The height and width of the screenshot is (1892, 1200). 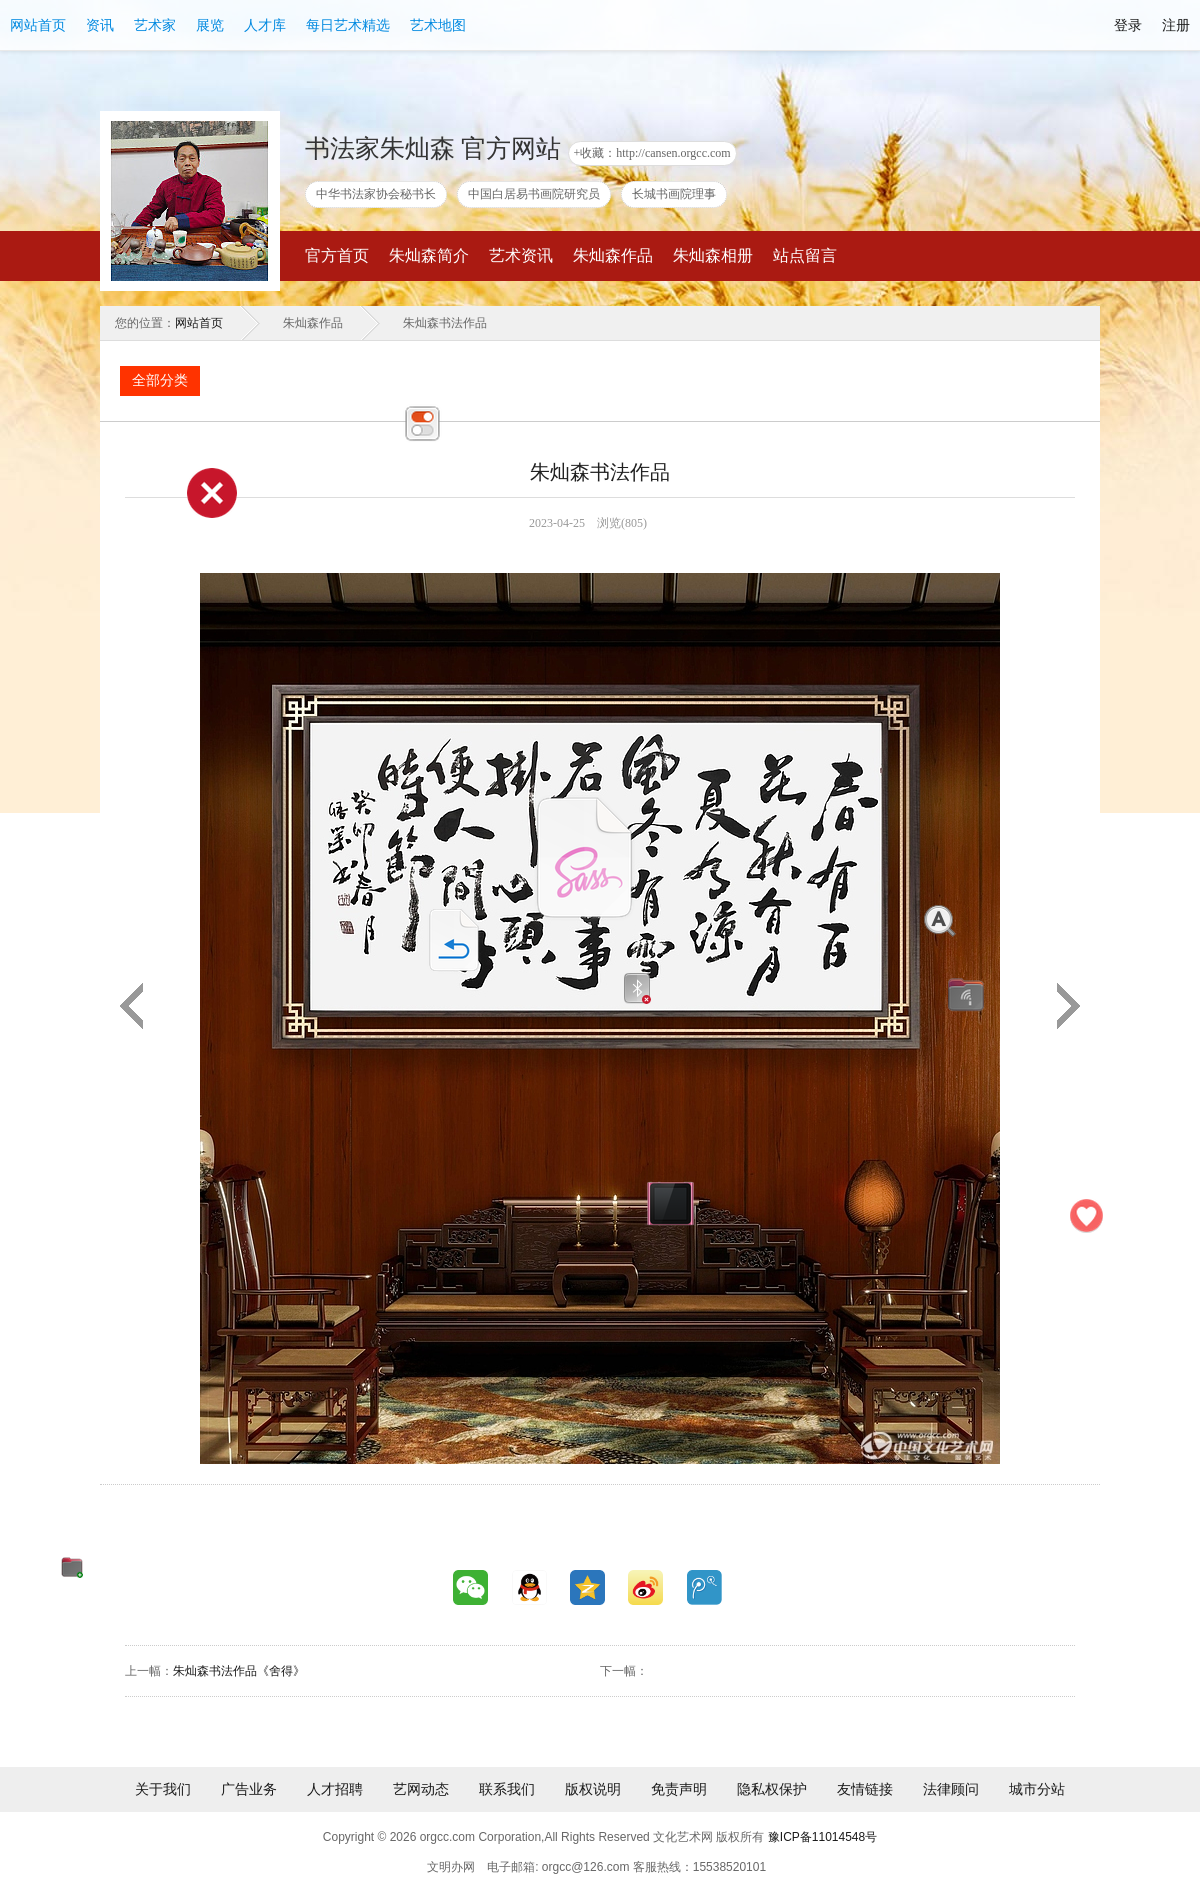 What do you see at coordinates (584, 857) in the screenshot?
I see `indicates a sass stylesheet file` at bounding box center [584, 857].